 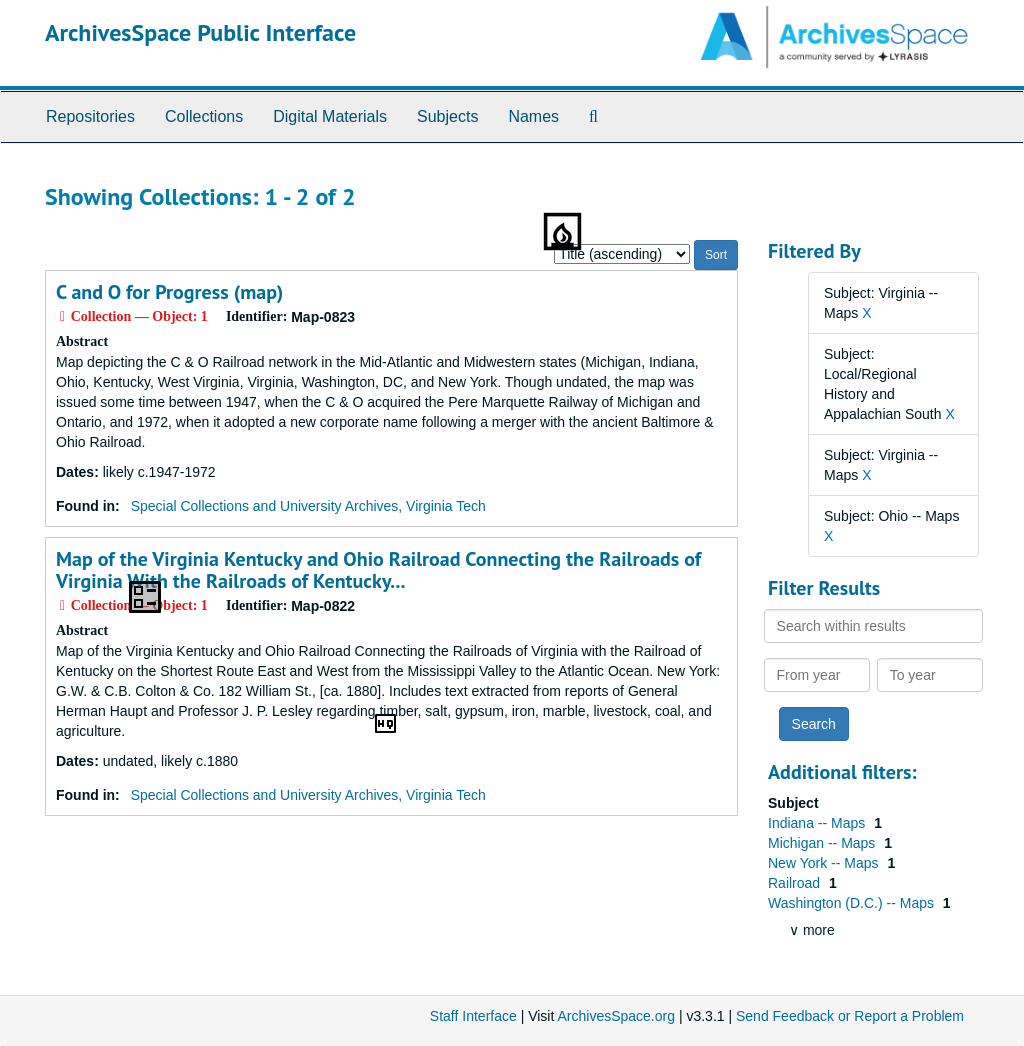 I want to click on indicates high quality media or streaming option, so click(x=385, y=723).